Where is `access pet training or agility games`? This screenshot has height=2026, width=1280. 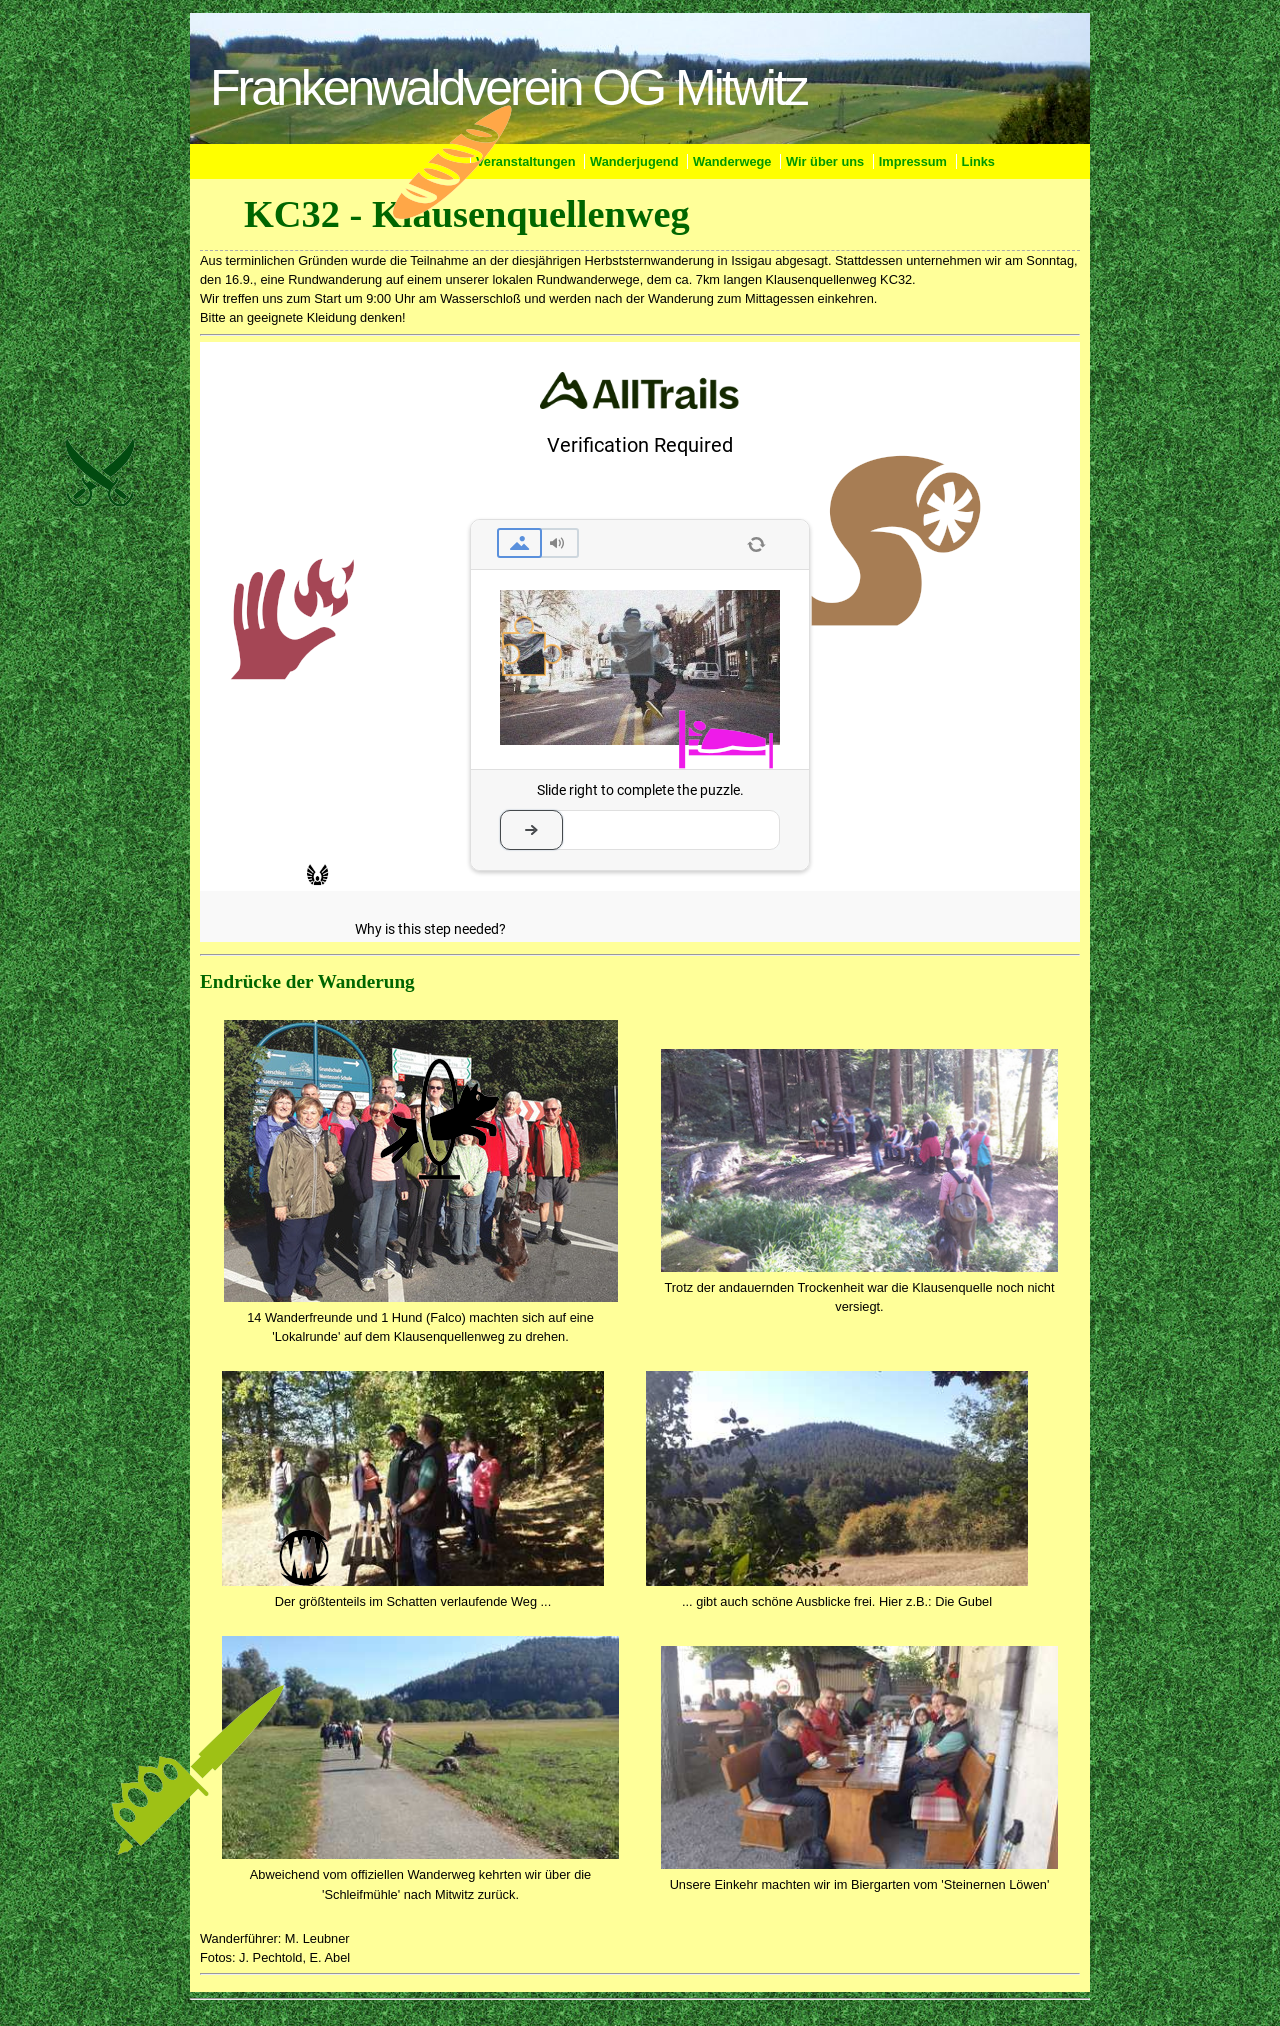
access pet training or agility games is located at coordinates (439, 1118).